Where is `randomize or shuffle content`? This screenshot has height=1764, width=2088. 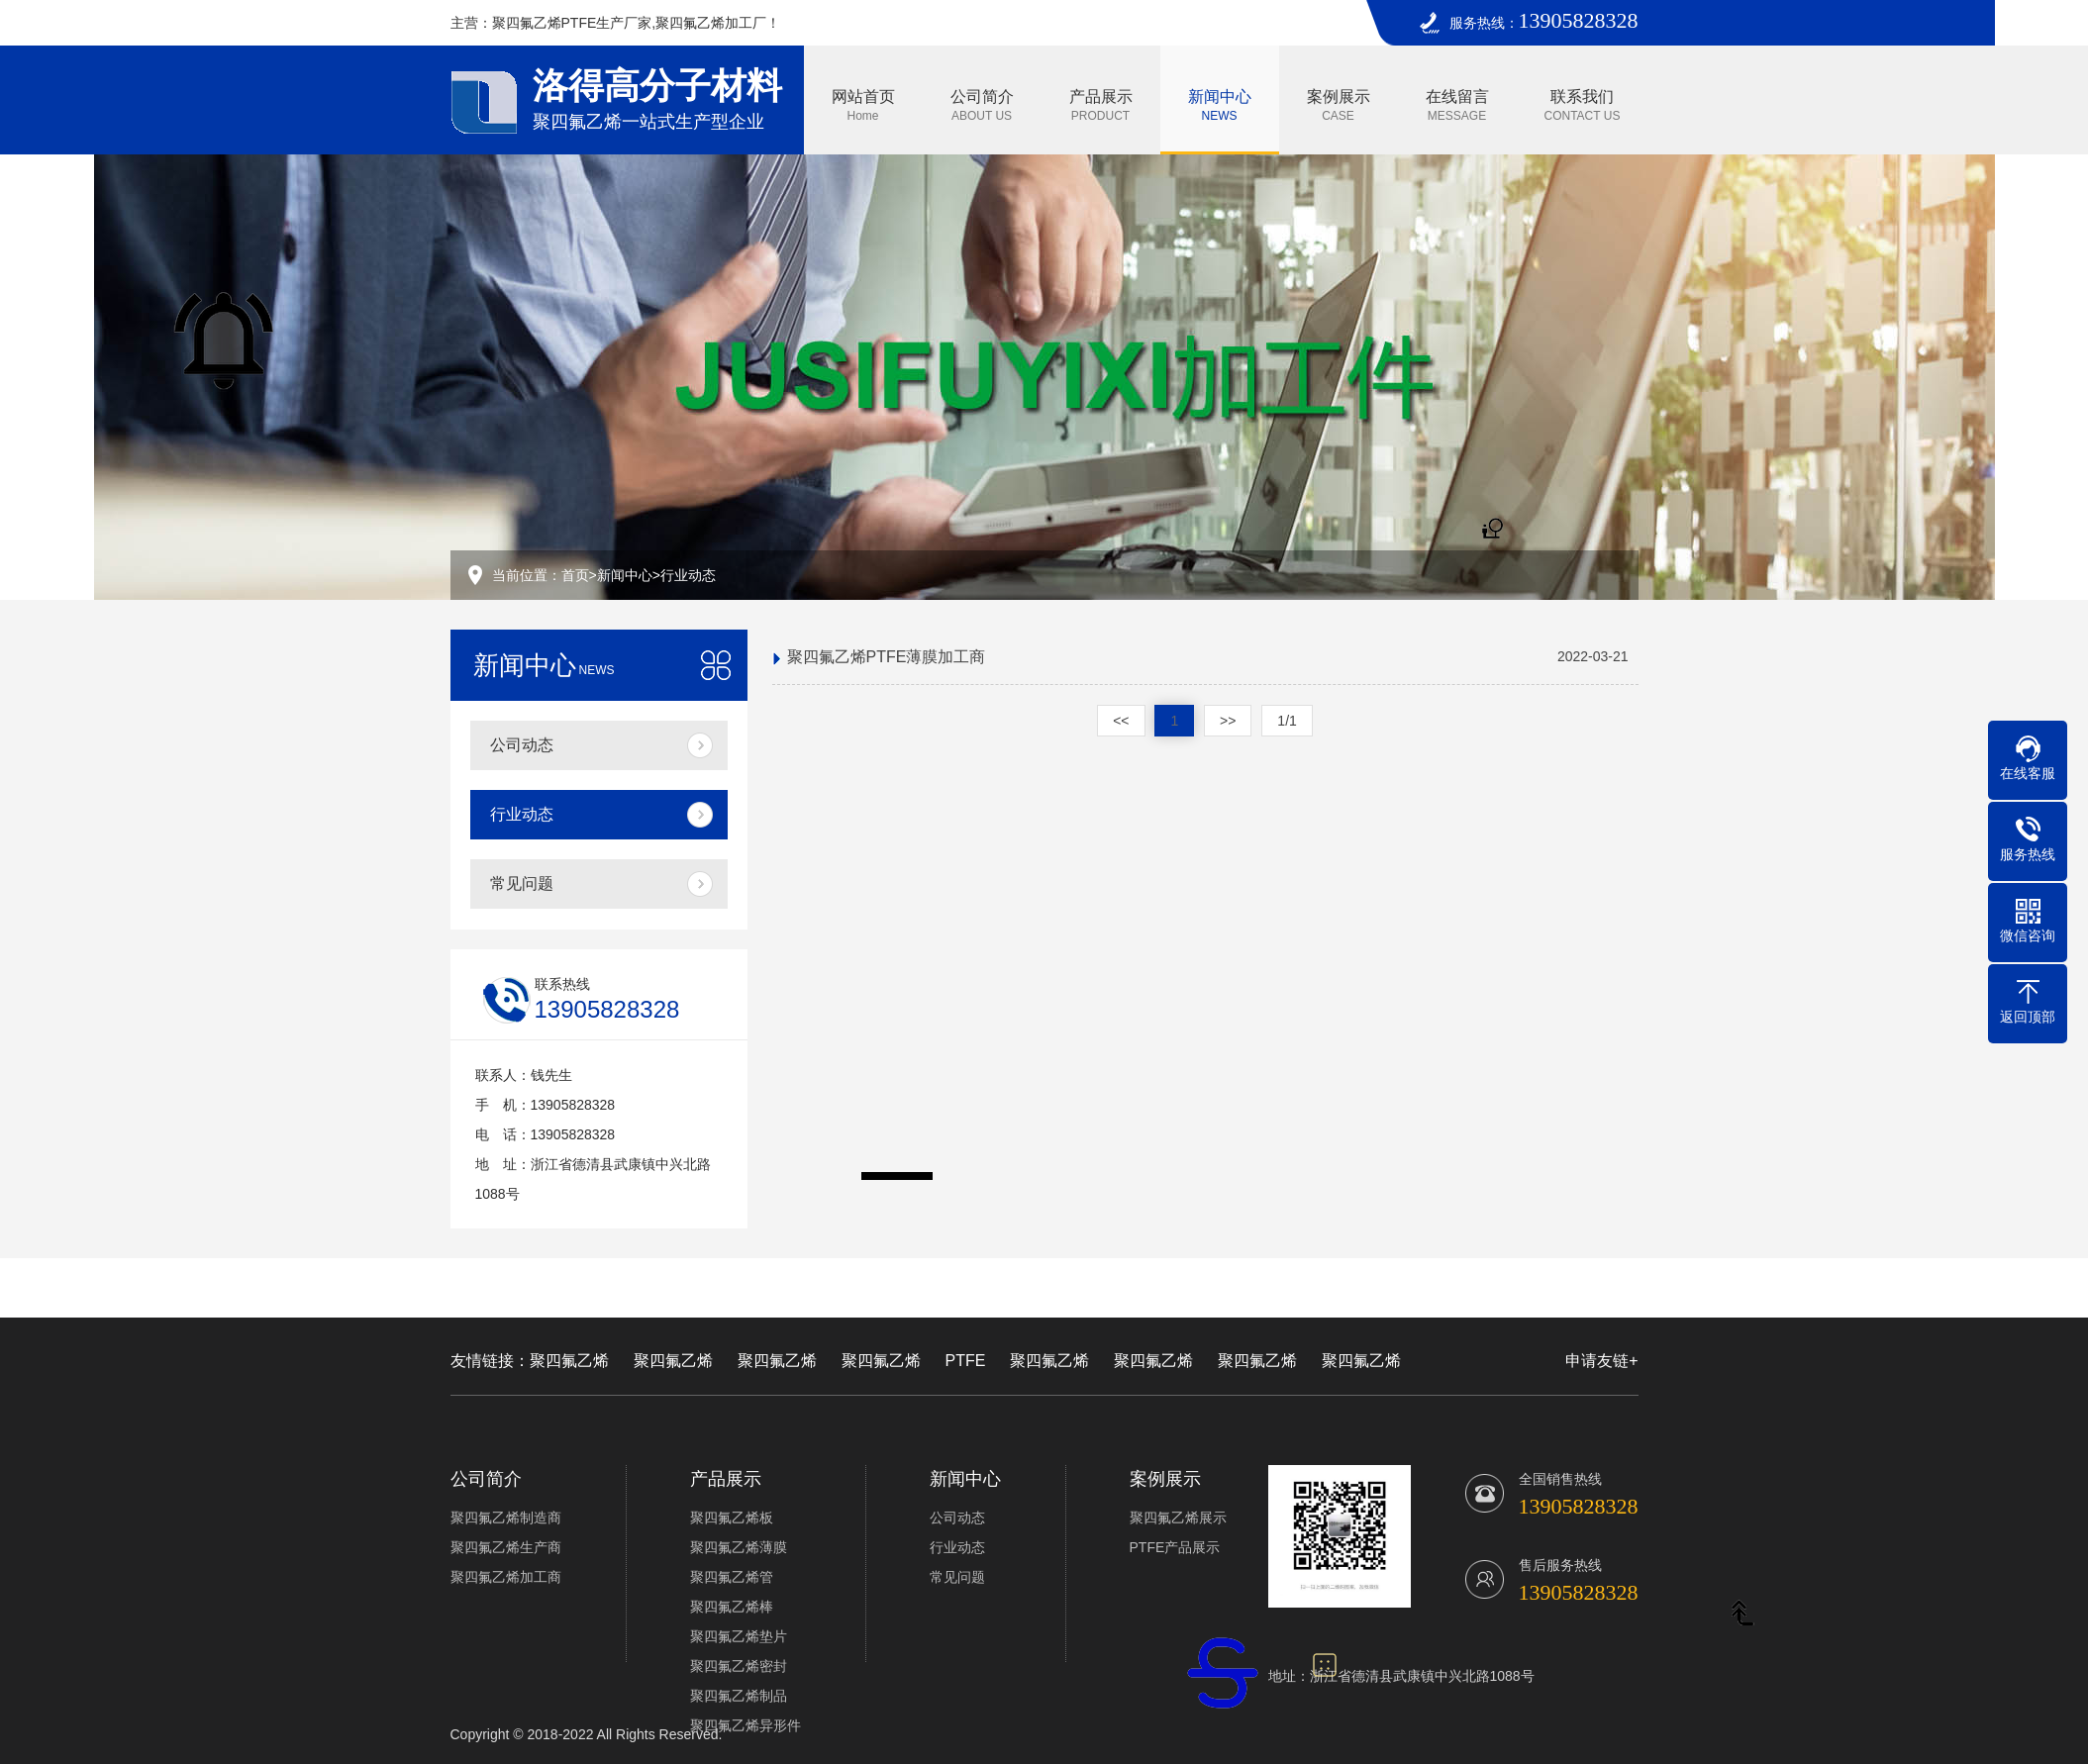
randomize or shuffle content is located at coordinates (1325, 1665).